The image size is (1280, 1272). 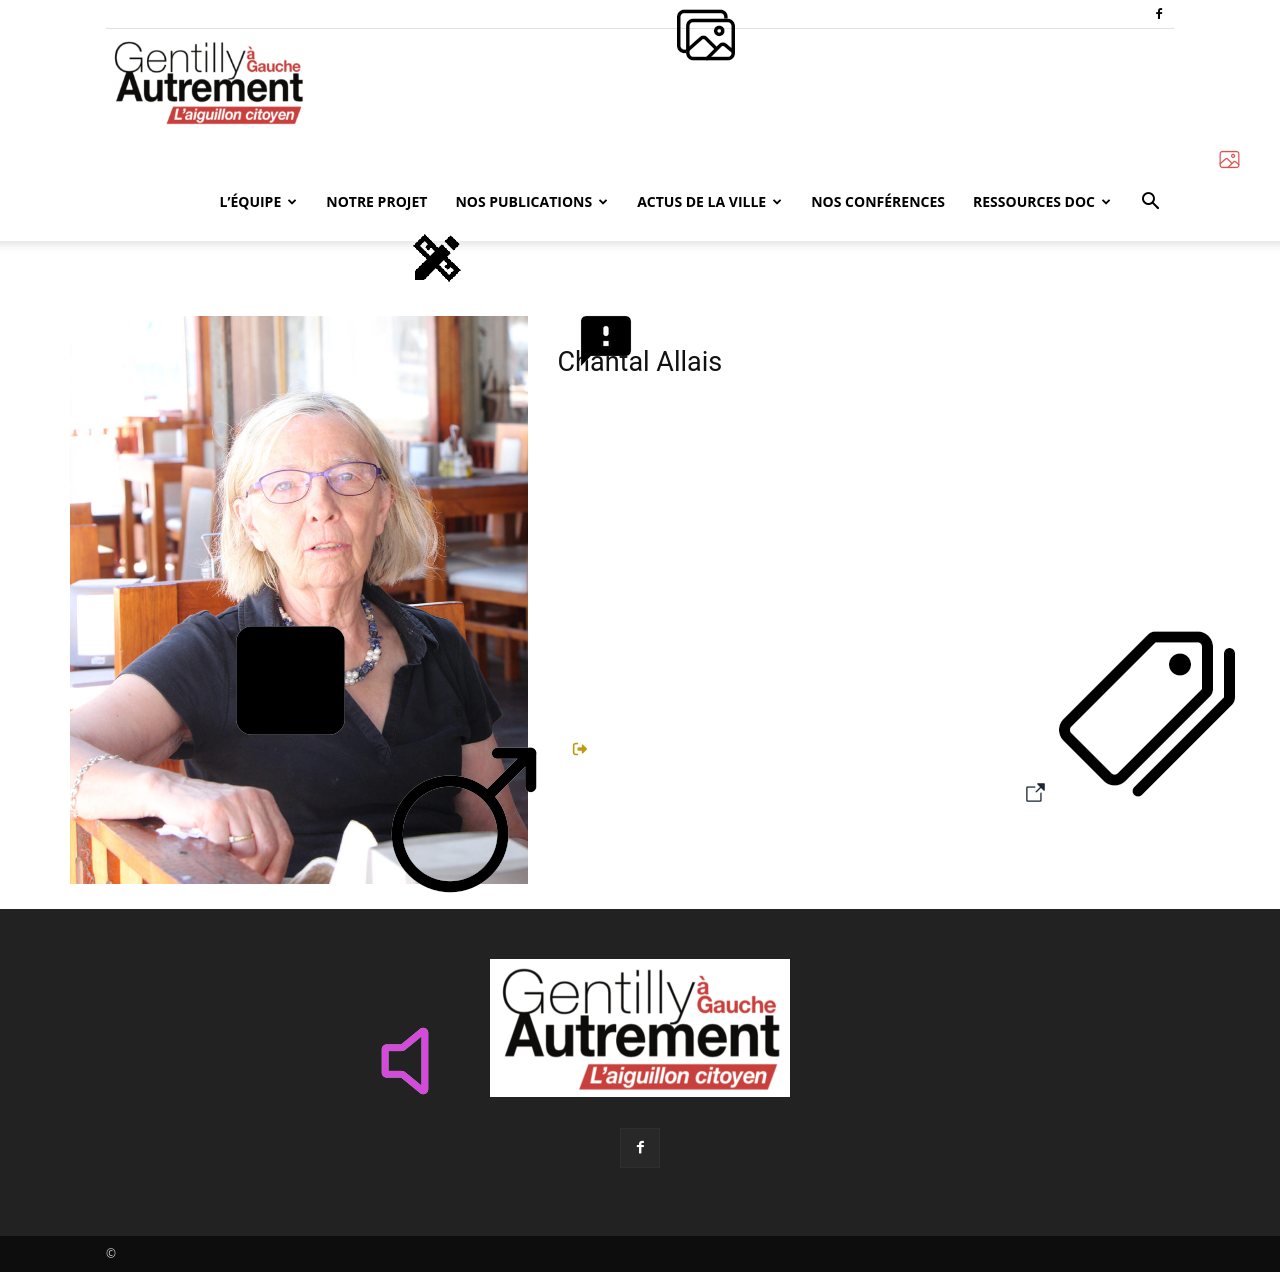 What do you see at coordinates (405, 1061) in the screenshot?
I see `mute audio or sound` at bounding box center [405, 1061].